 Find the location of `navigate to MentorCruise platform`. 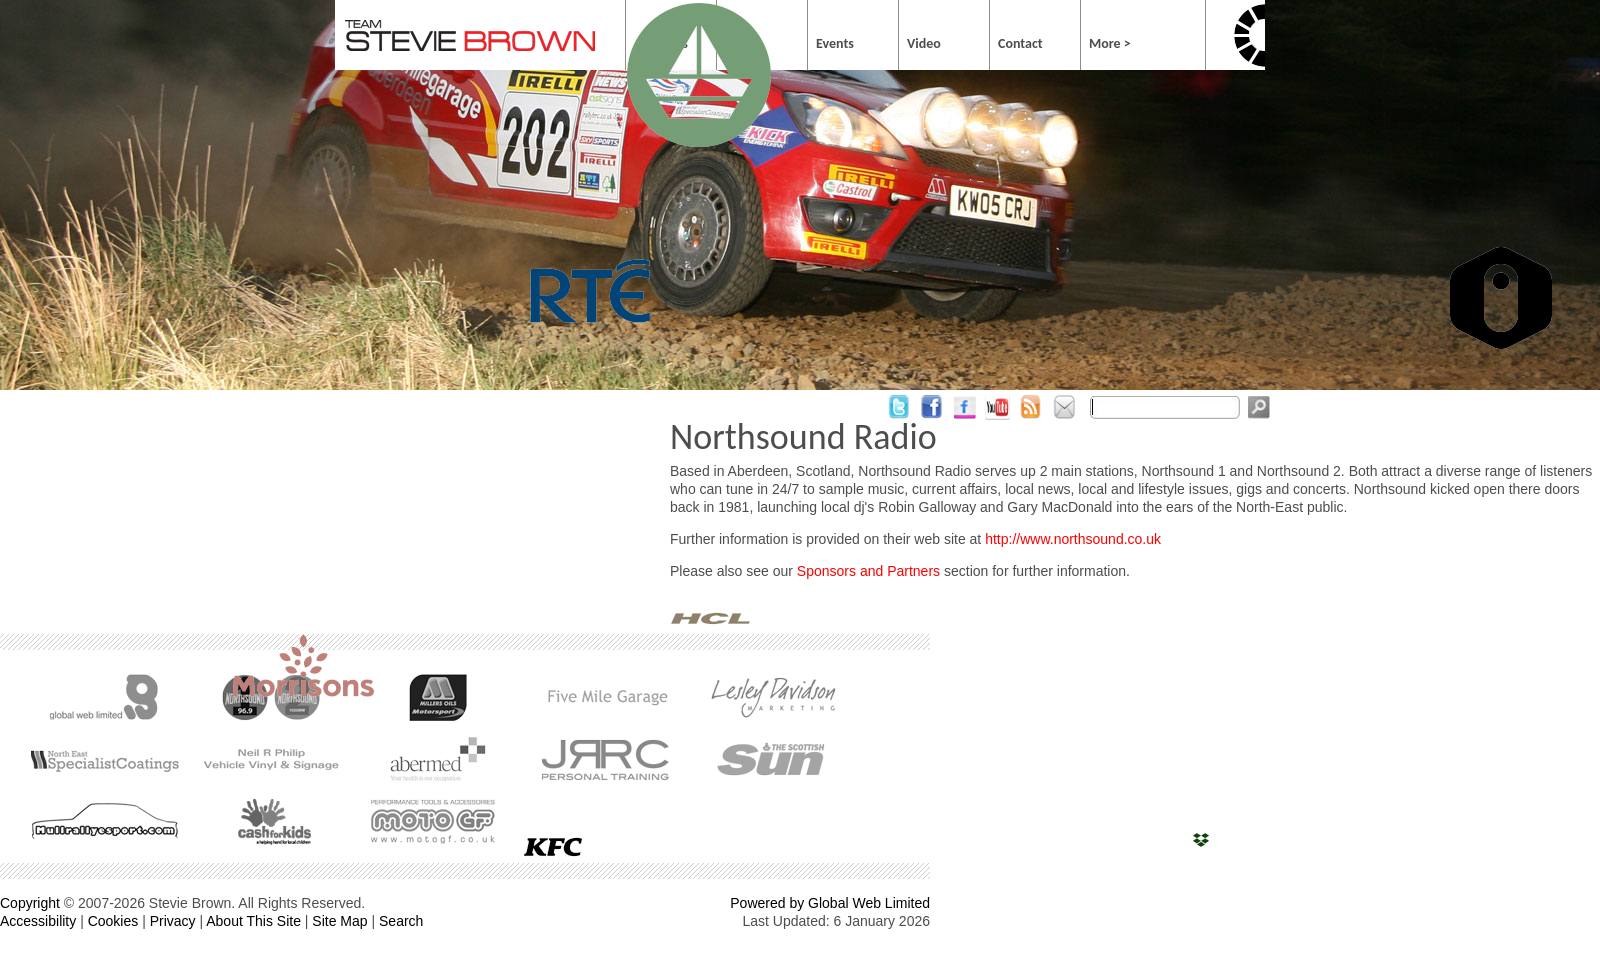

navigate to MentorCruise platform is located at coordinates (699, 75).